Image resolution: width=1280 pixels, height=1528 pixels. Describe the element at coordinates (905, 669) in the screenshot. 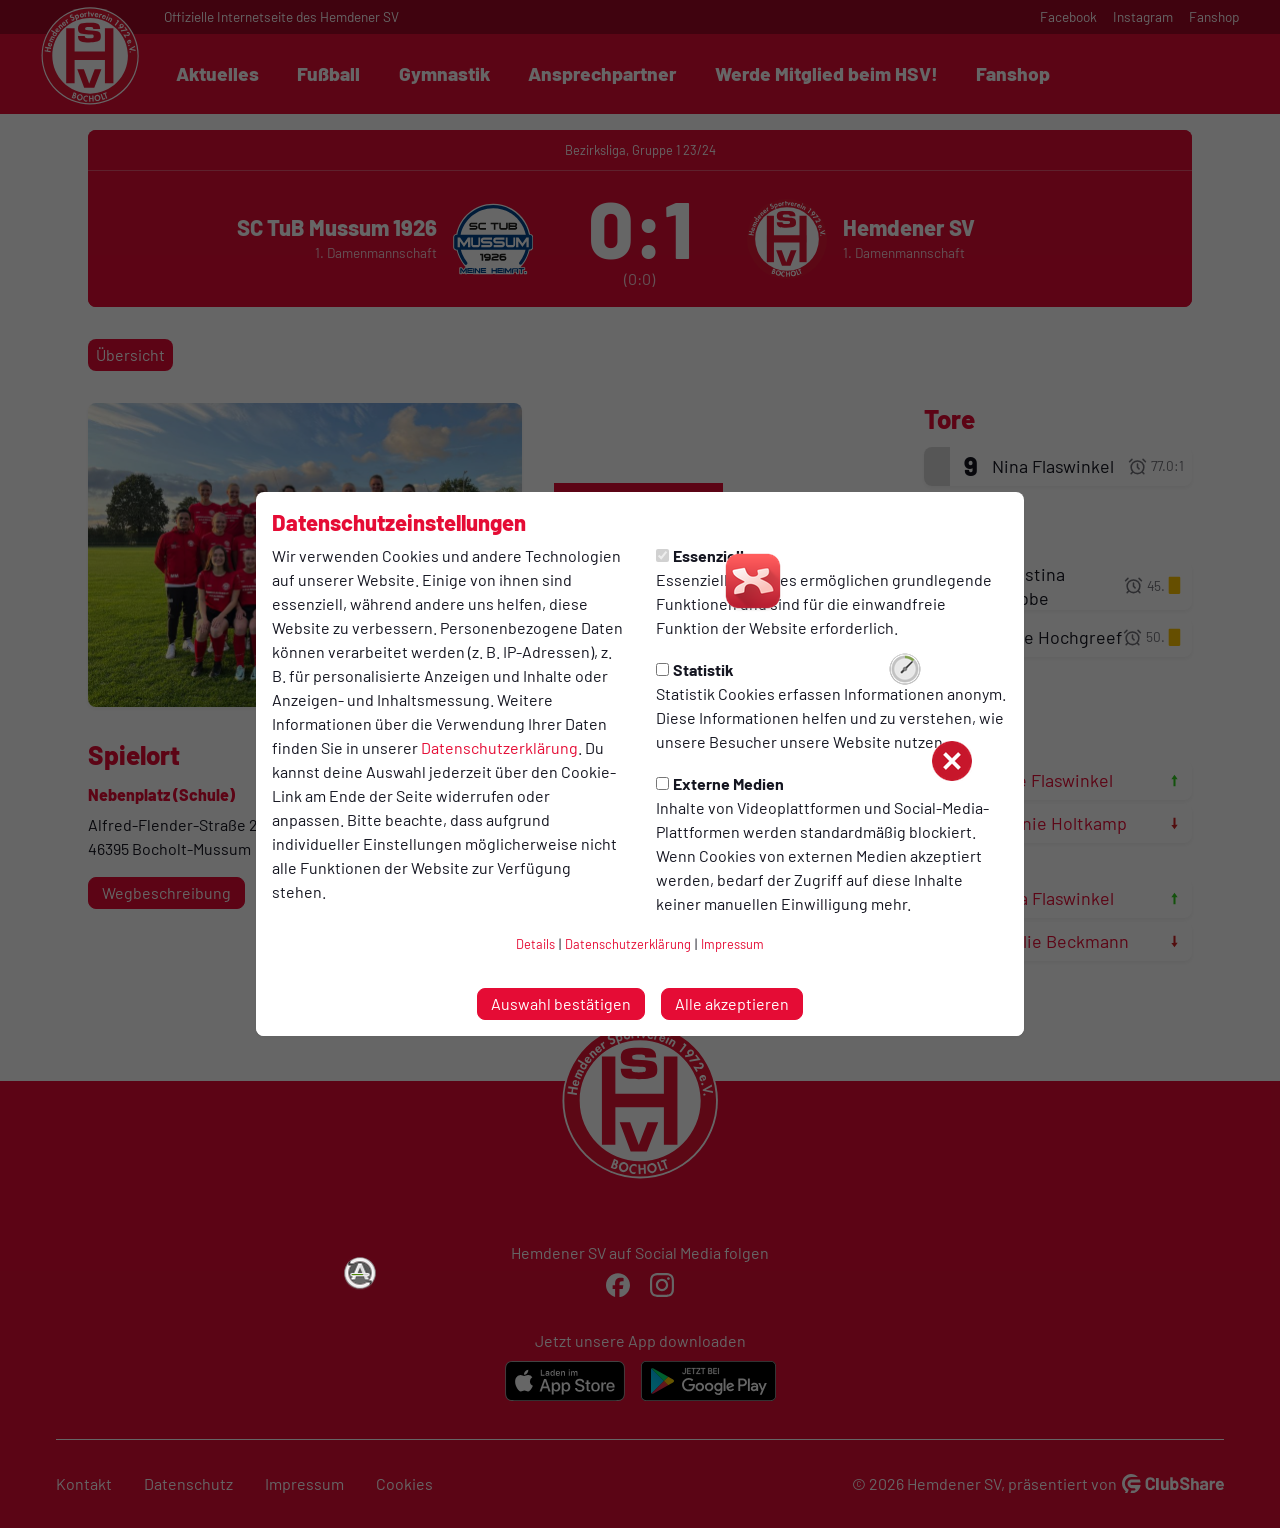

I see `open sysprof system profiler` at that location.